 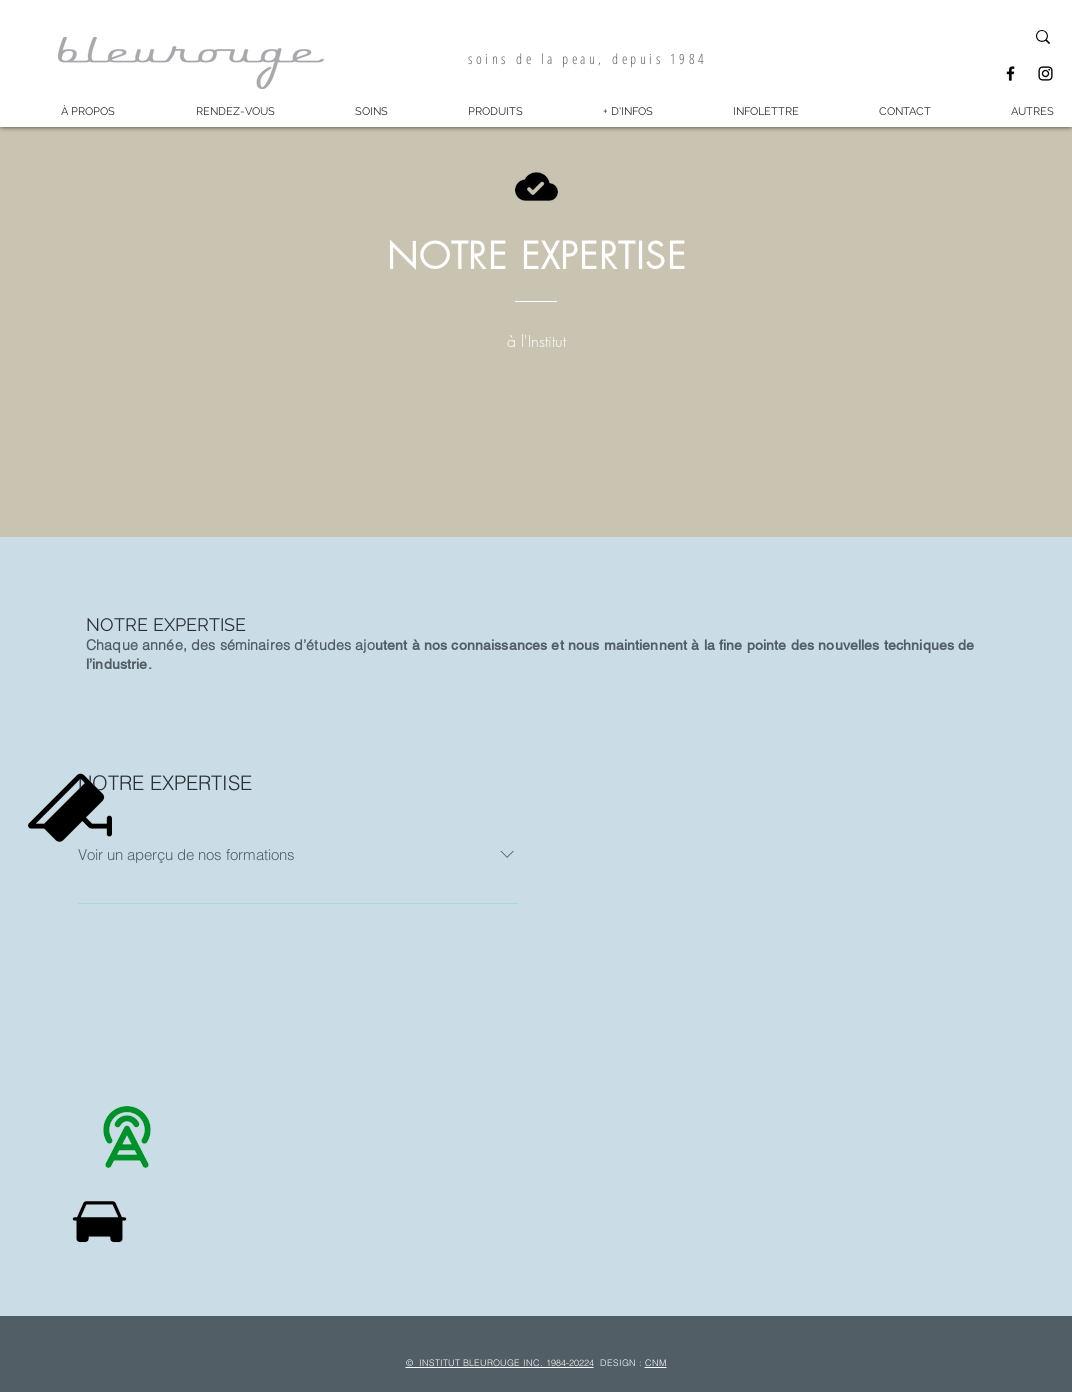 What do you see at coordinates (127, 1138) in the screenshot?
I see `indicates cellular network signal or coverage` at bounding box center [127, 1138].